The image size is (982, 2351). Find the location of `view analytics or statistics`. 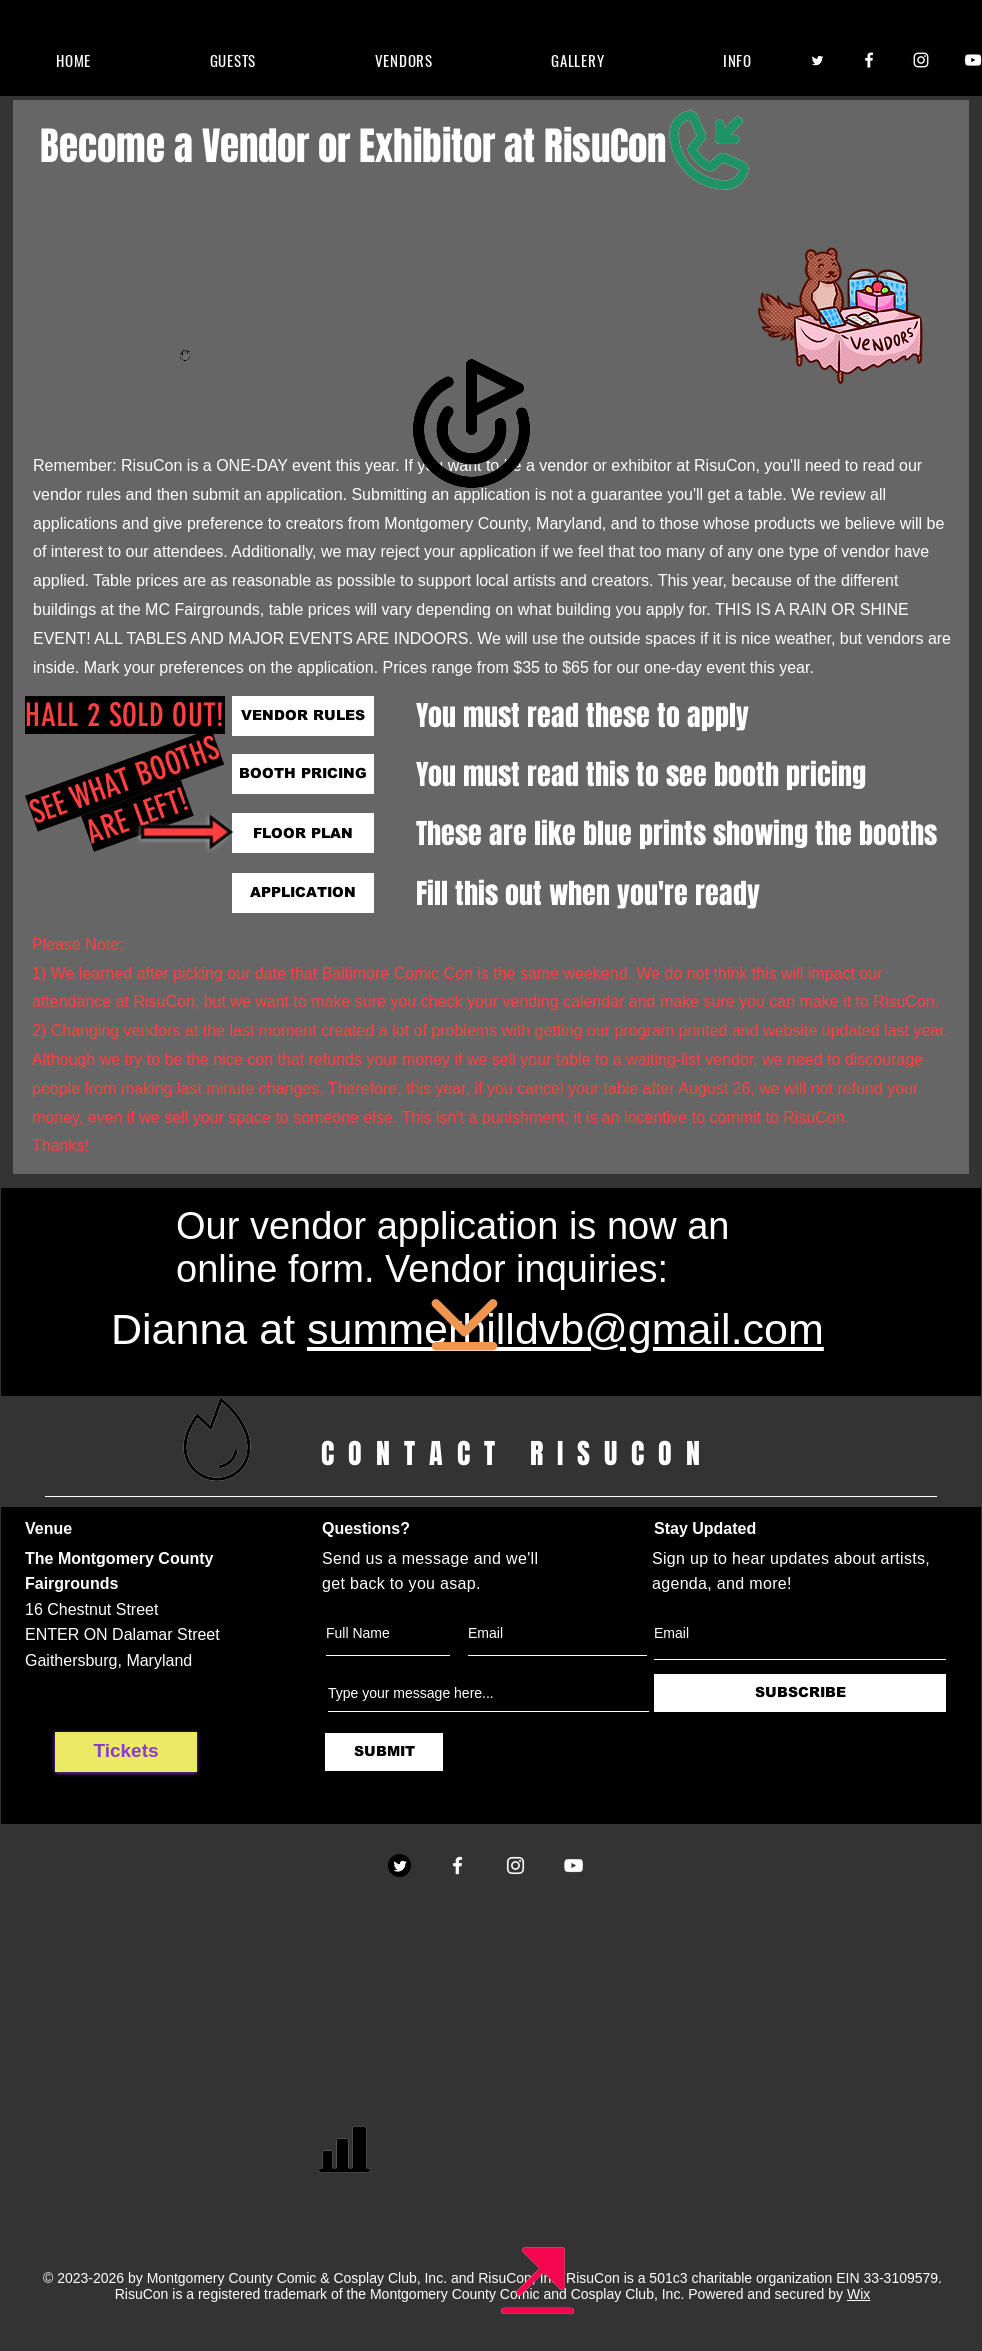

view analytics or statistics is located at coordinates (344, 2150).